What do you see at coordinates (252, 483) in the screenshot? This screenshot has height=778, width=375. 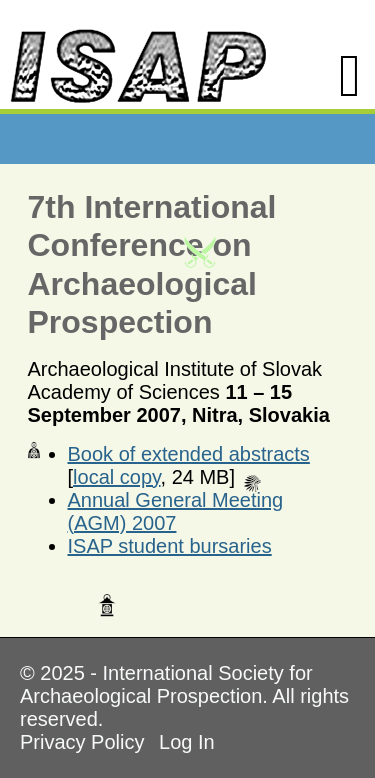 I see `select native american or tribal theme` at bounding box center [252, 483].